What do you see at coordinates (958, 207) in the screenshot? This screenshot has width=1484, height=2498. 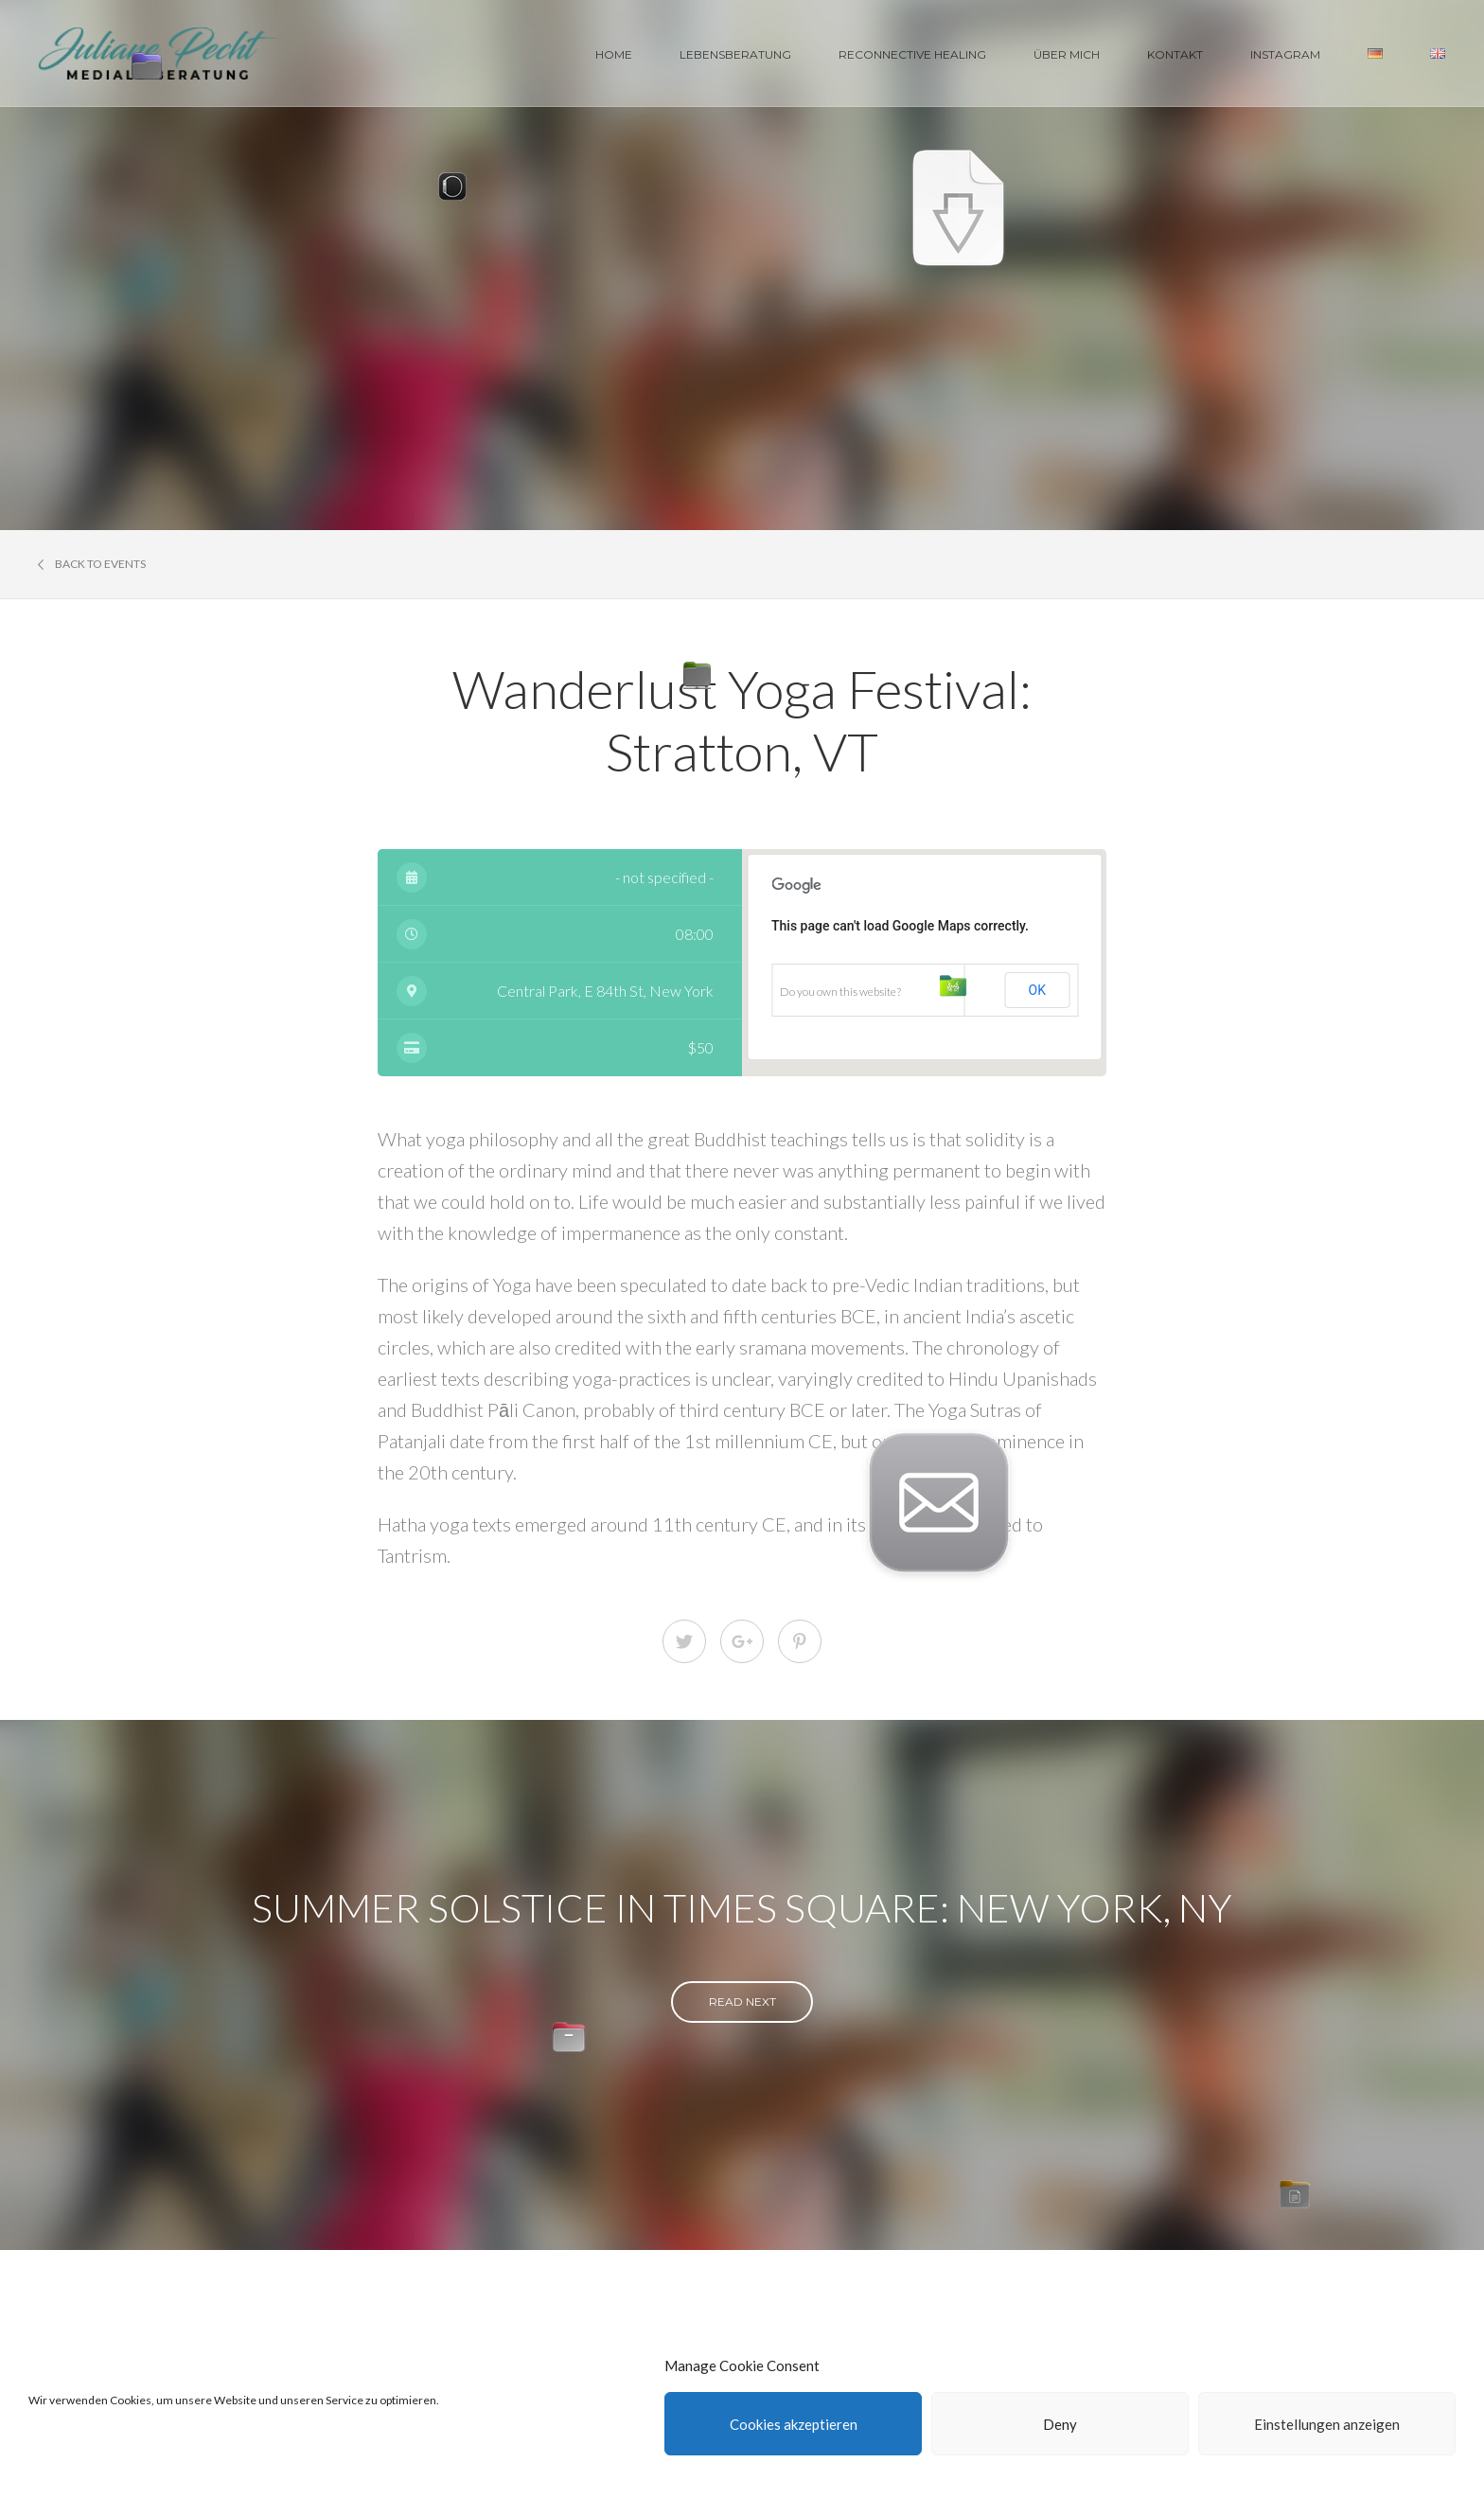 I see `install file or package` at bounding box center [958, 207].